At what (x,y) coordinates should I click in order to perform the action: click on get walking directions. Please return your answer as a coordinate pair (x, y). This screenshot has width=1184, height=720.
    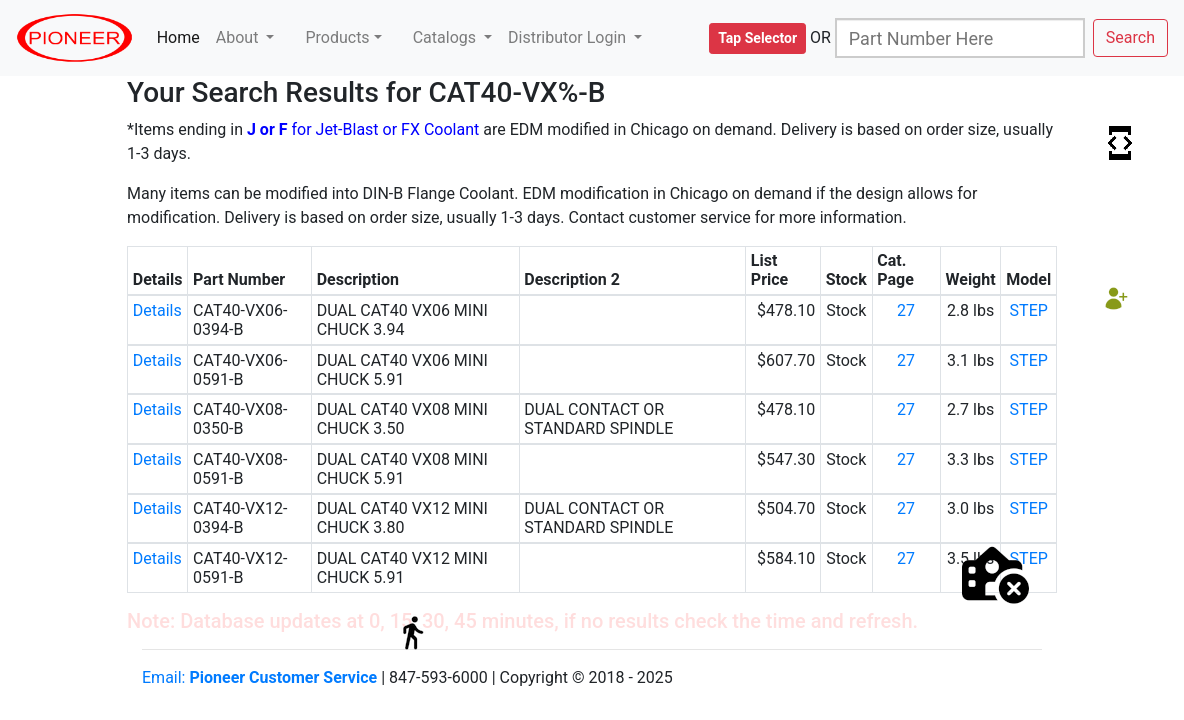
    Looking at the image, I should click on (412, 632).